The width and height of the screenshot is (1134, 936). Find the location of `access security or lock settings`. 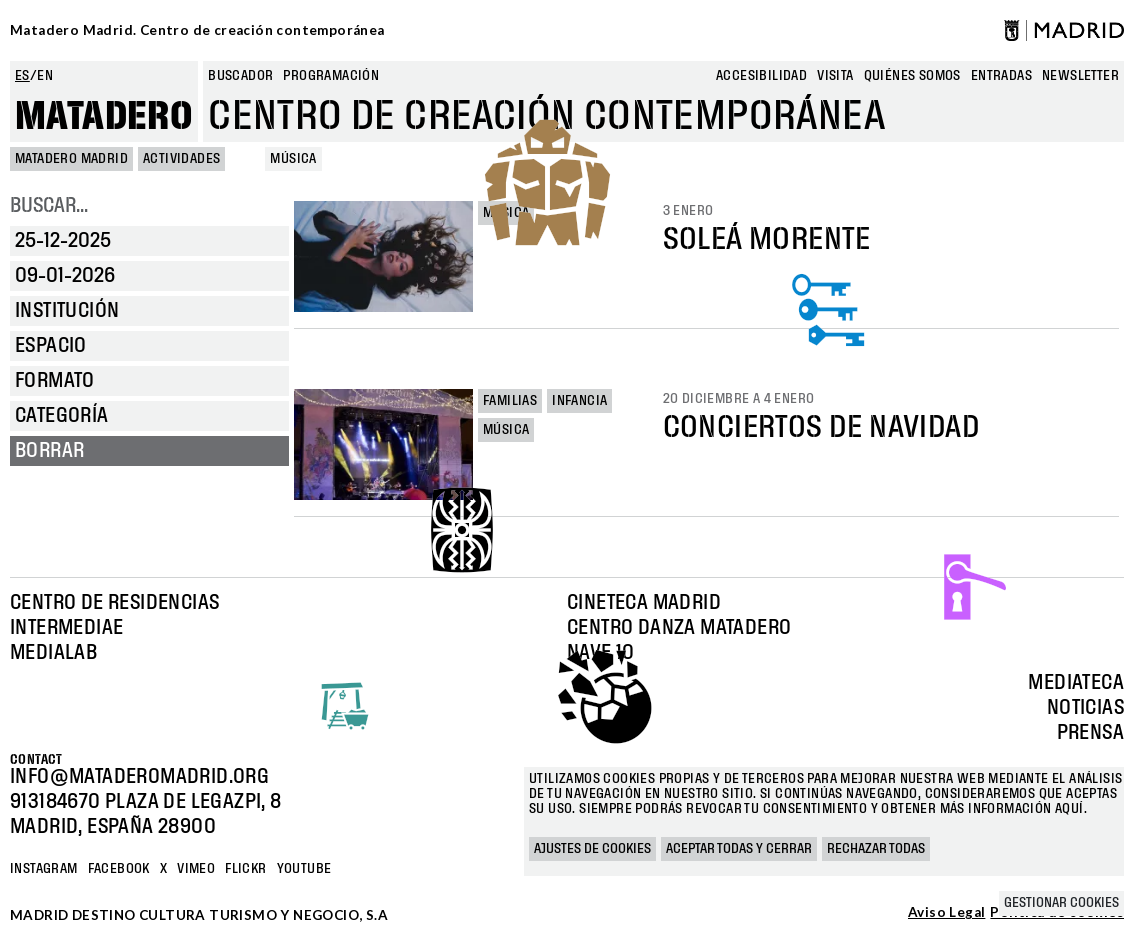

access security or lock settings is located at coordinates (972, 587).